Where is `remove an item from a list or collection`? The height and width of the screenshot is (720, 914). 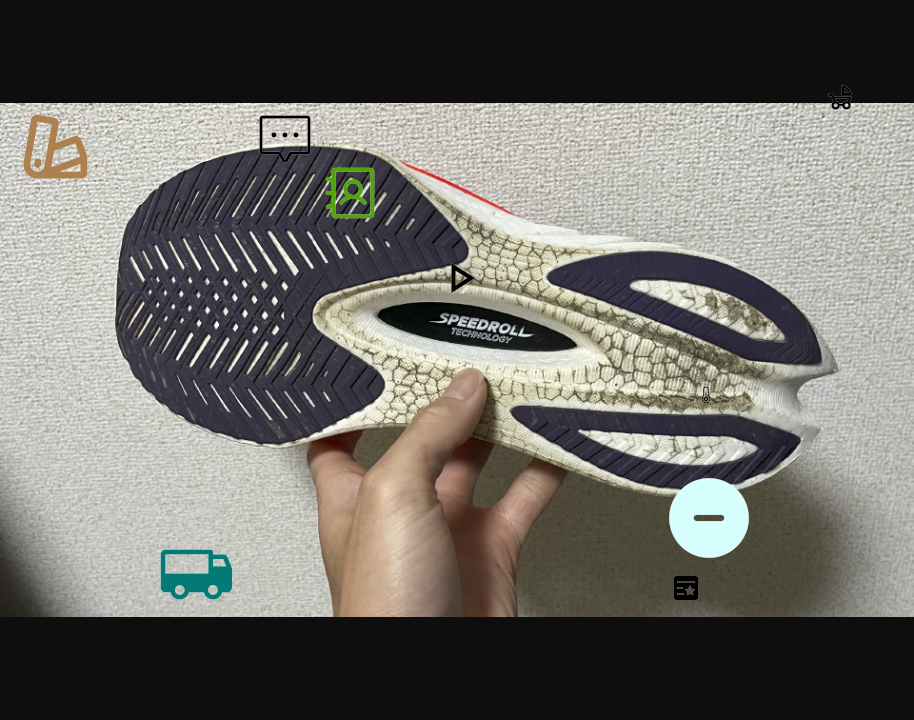
remove an item from a list or collection is located at coordinates (709, 518).